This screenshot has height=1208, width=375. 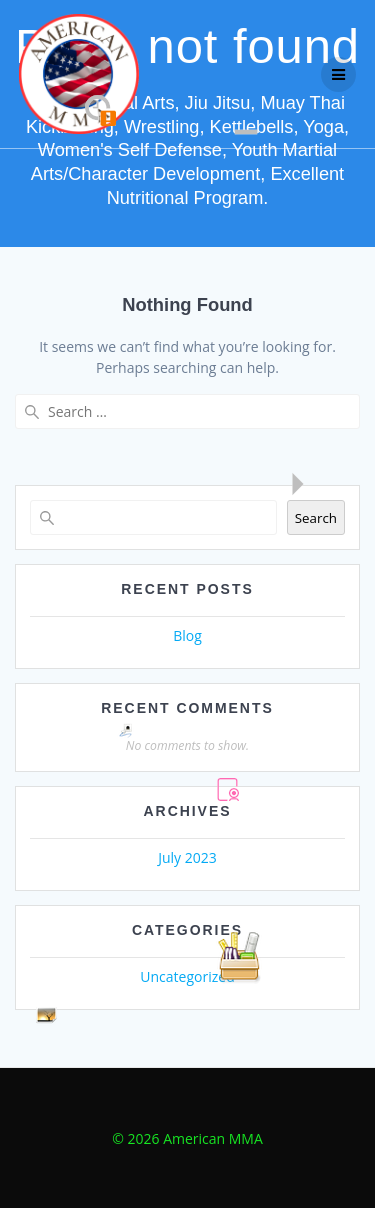 What do you see at coordinates (46, 1015) in the screenshot?
I see `indicates an image file type` at bounding box center [46, 1015].